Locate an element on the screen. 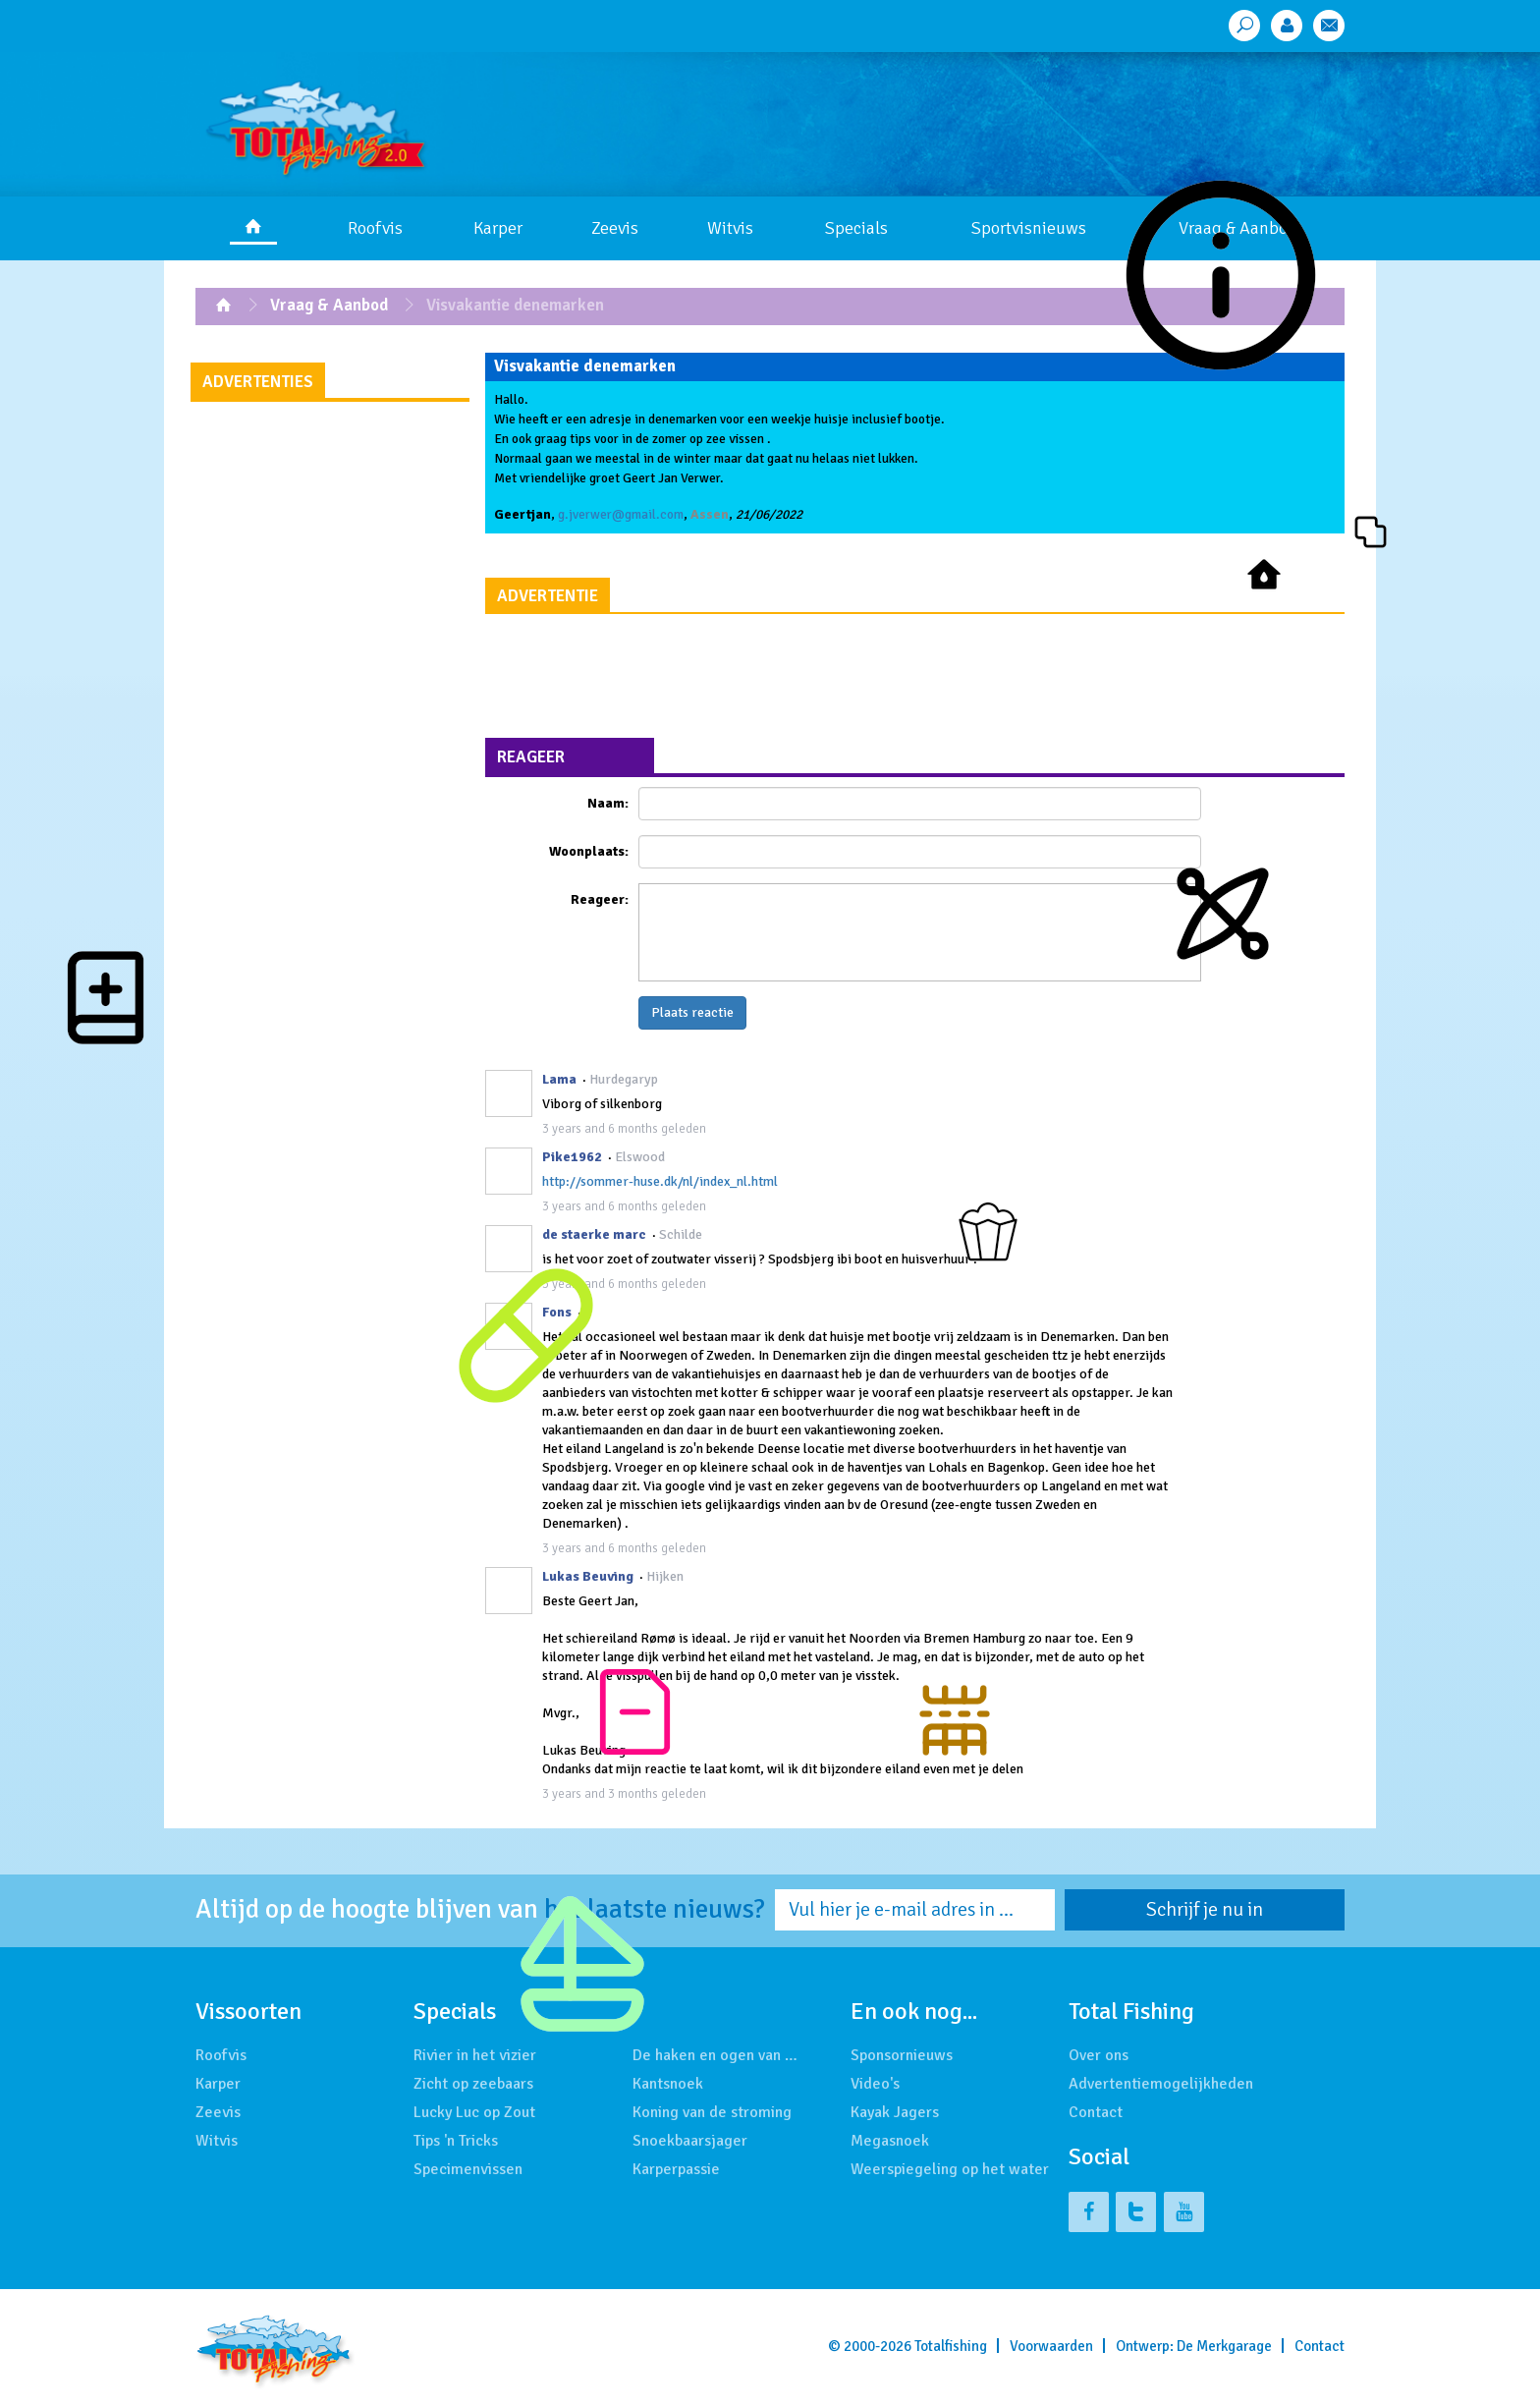 This screenshot has width=1540, height=2406. merge or combine selected items is located at coordinates (1370, 532).